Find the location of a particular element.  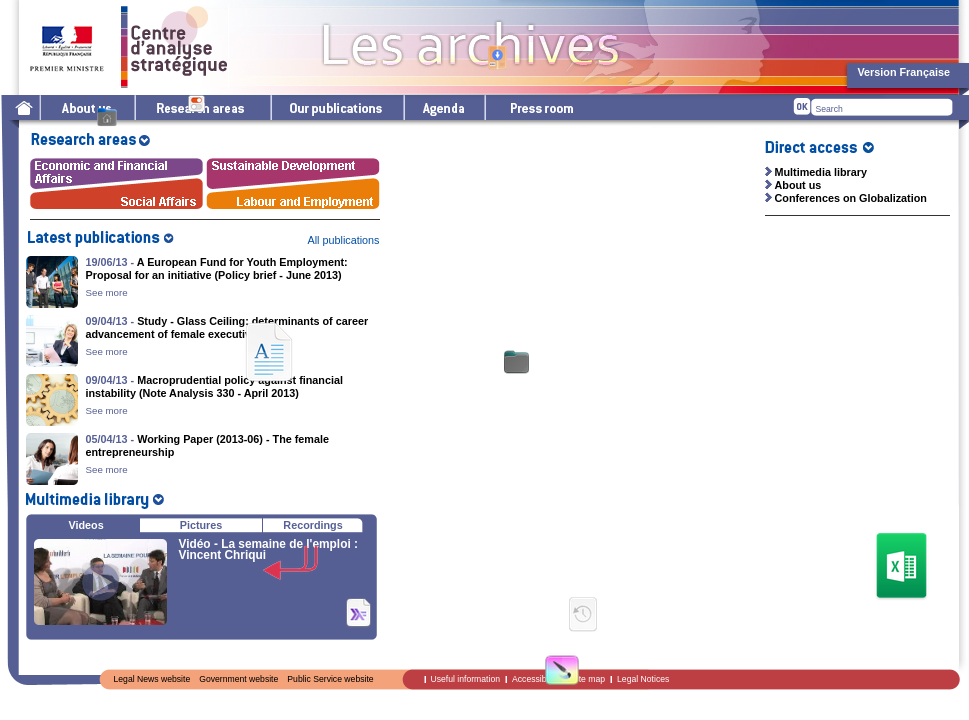

a file backup or version history document is located at coordinates (583, 614).